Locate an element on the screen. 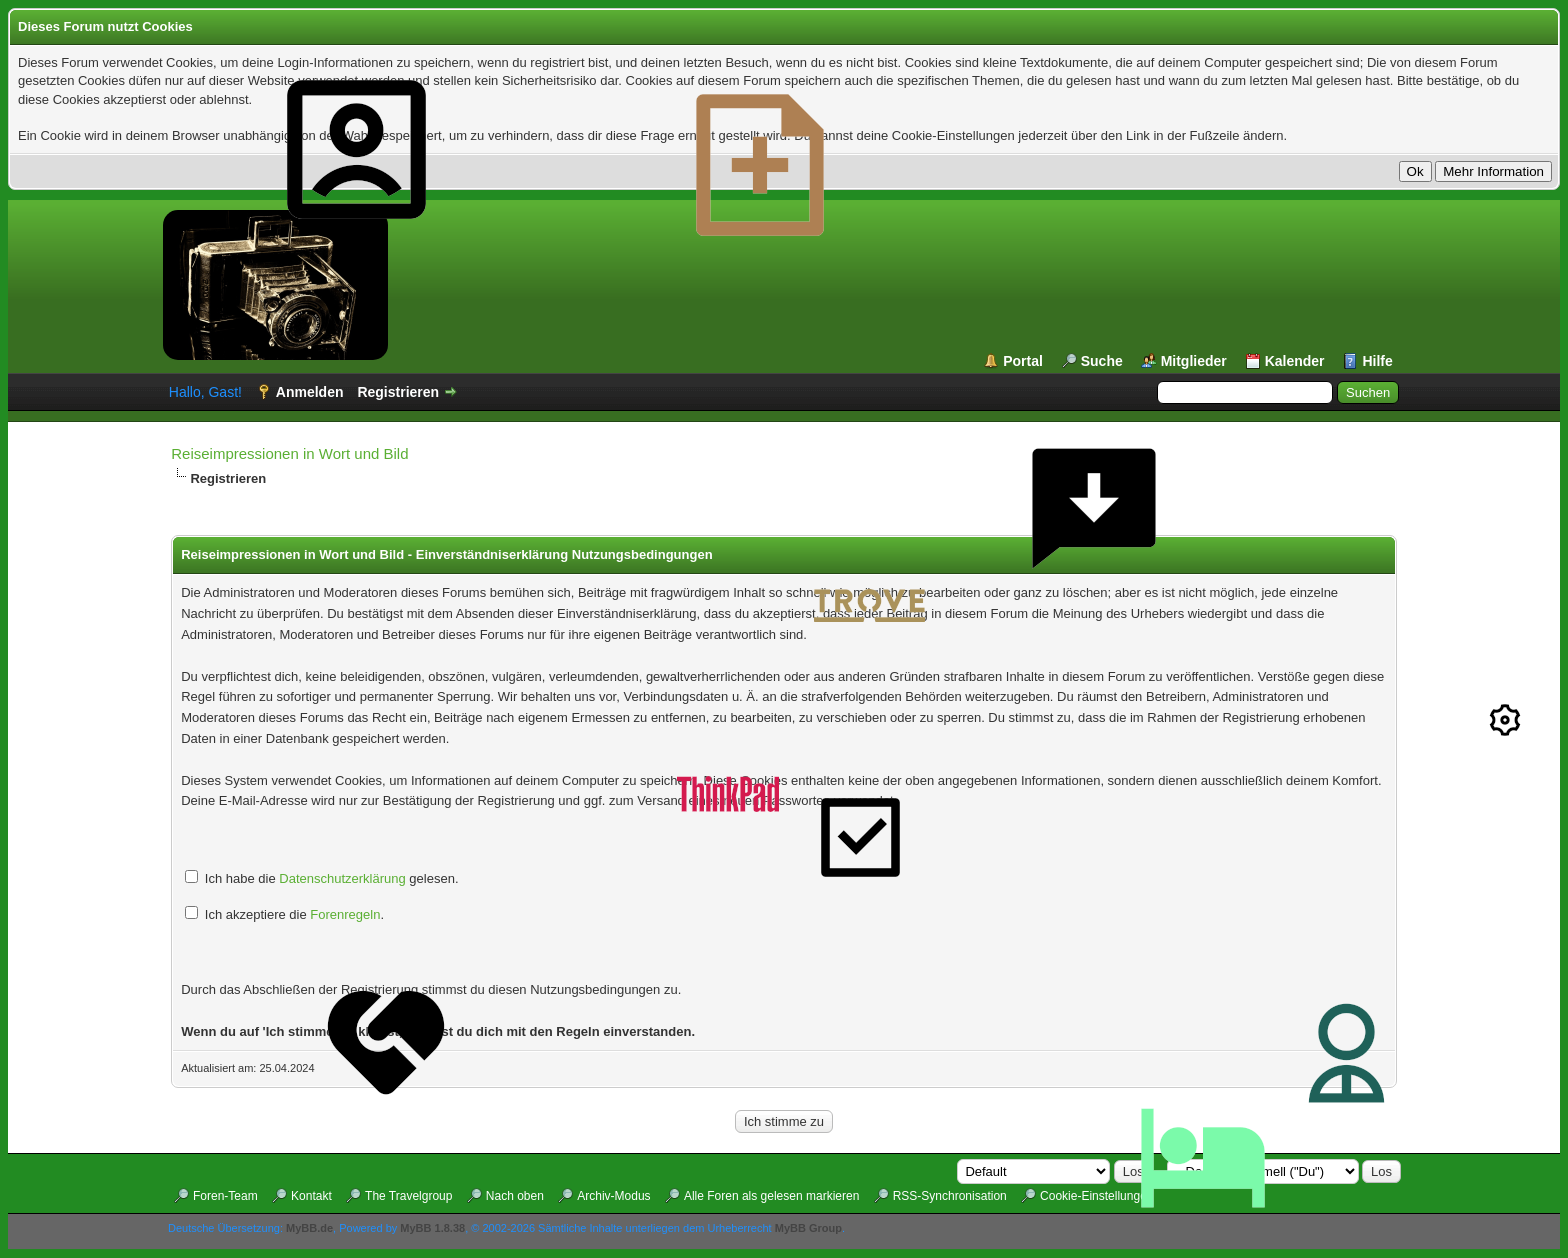 The image size is (1568, 1258). access customer service or support is located at coordinates (386, 1042).